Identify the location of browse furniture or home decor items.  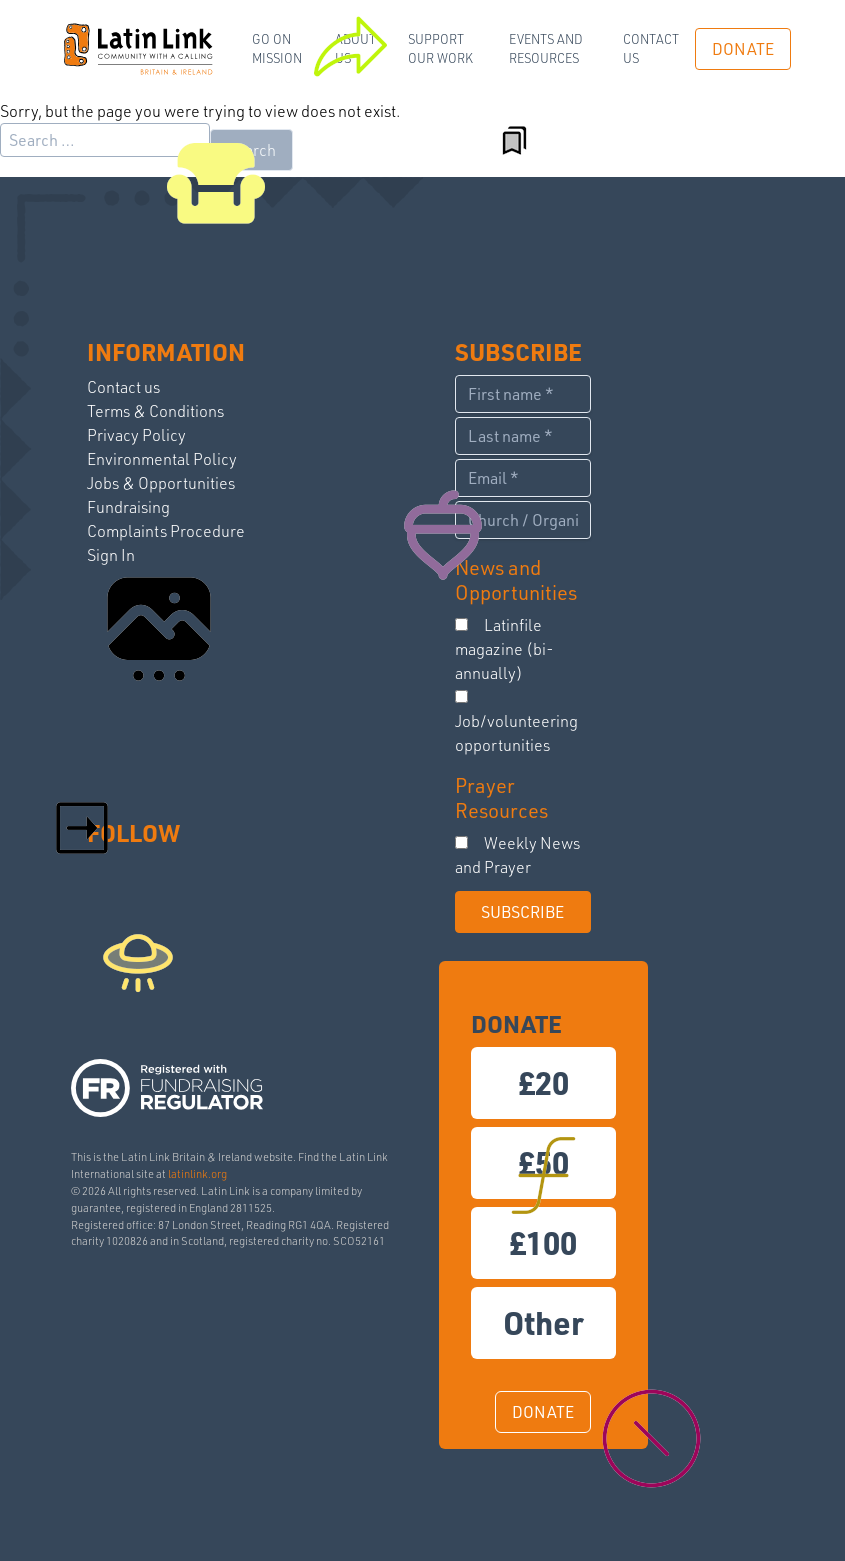
(216, 185).